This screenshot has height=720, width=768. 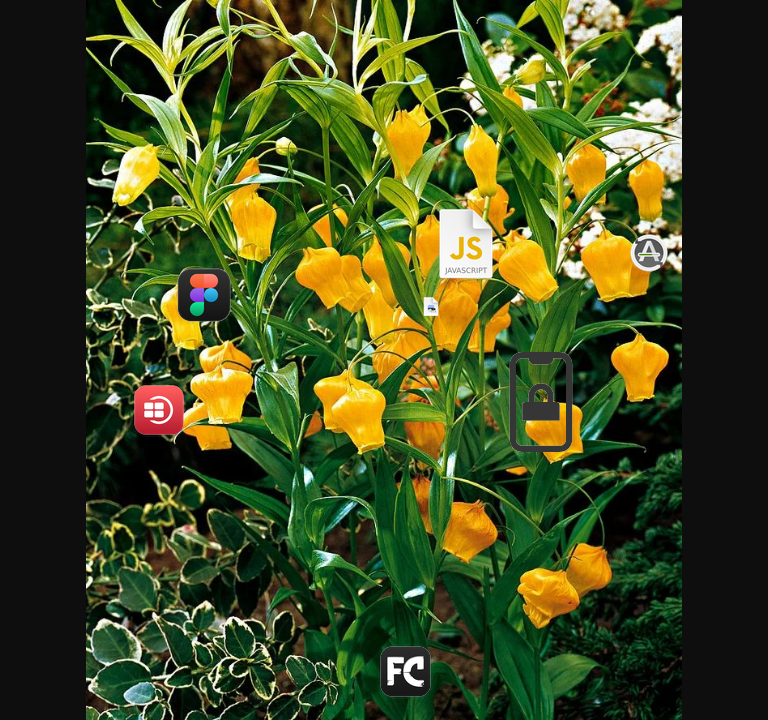 What do you see at coordinates (541, 402) in the screenshot?
I see `device is locked or secured` at bounding box center [541, 402].